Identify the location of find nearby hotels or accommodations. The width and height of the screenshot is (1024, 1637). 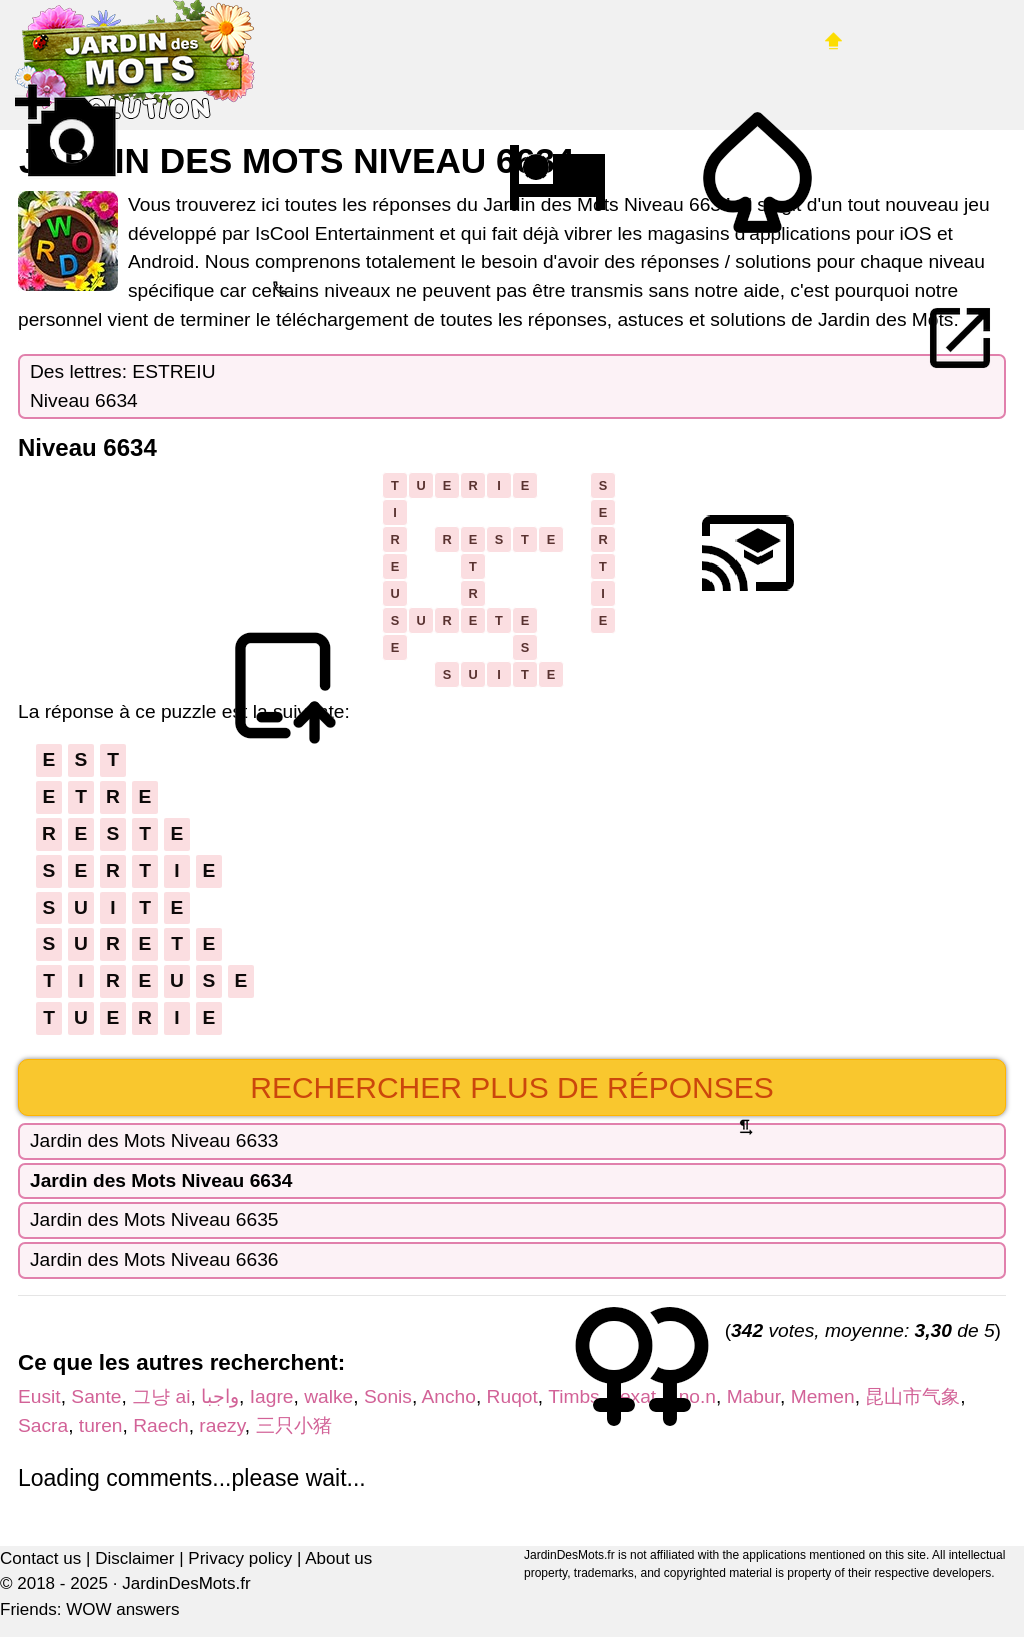
(557, 175).